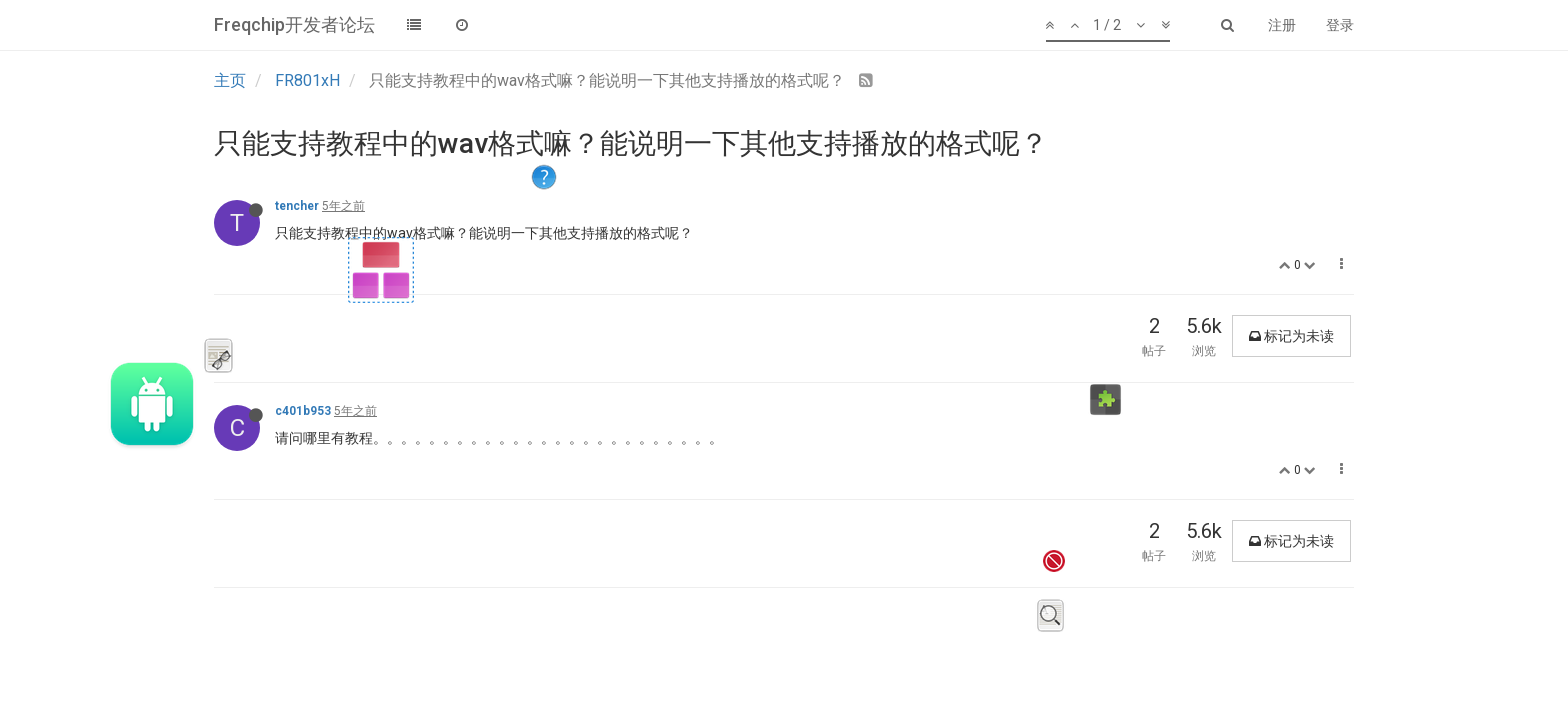  What do you see at coordinates (1105, 399) in the screenshot?
I see `browse or manage system add-ons` at bounding box center [1105, 399].